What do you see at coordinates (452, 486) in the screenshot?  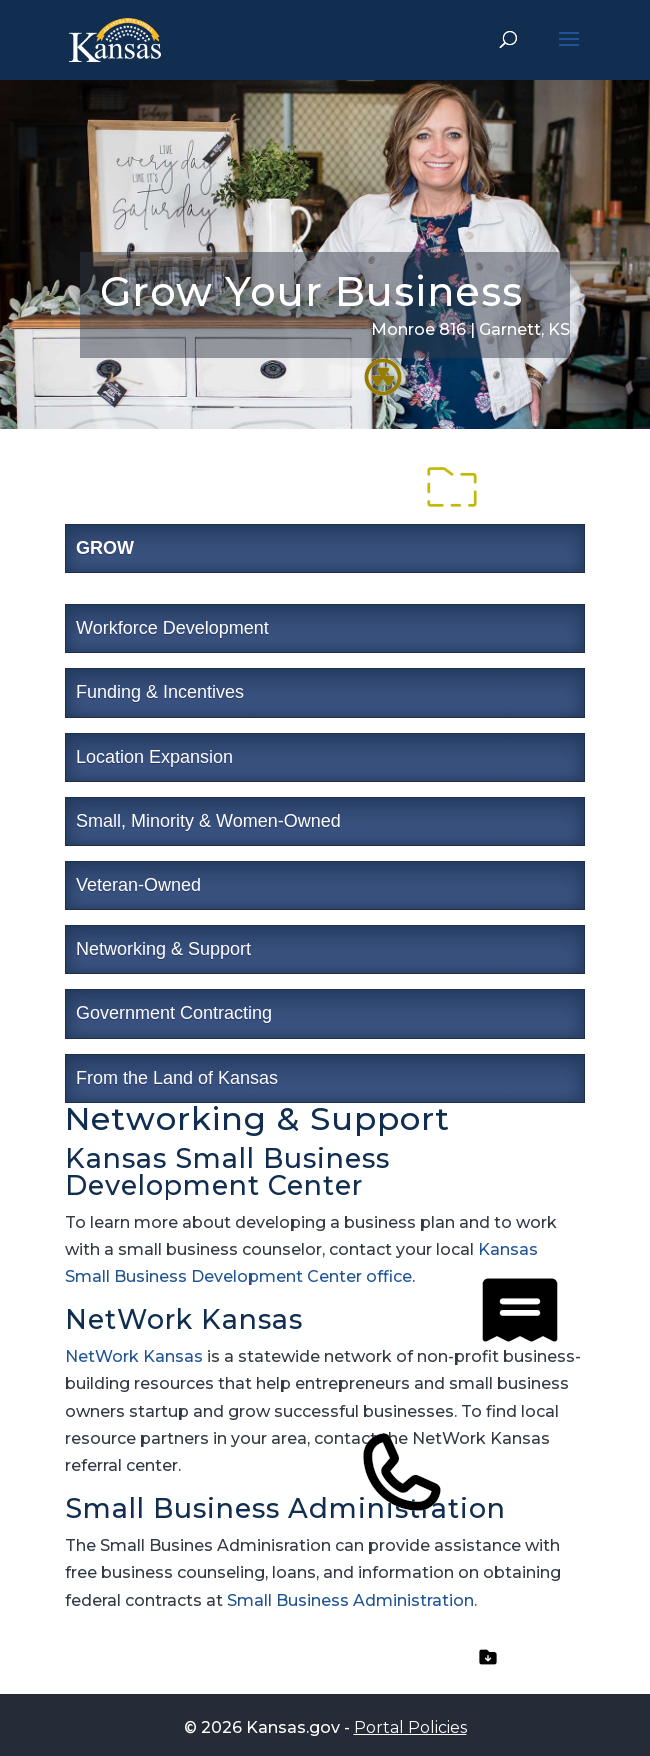 I see `create a new folder` at bounding box center [452, 486].